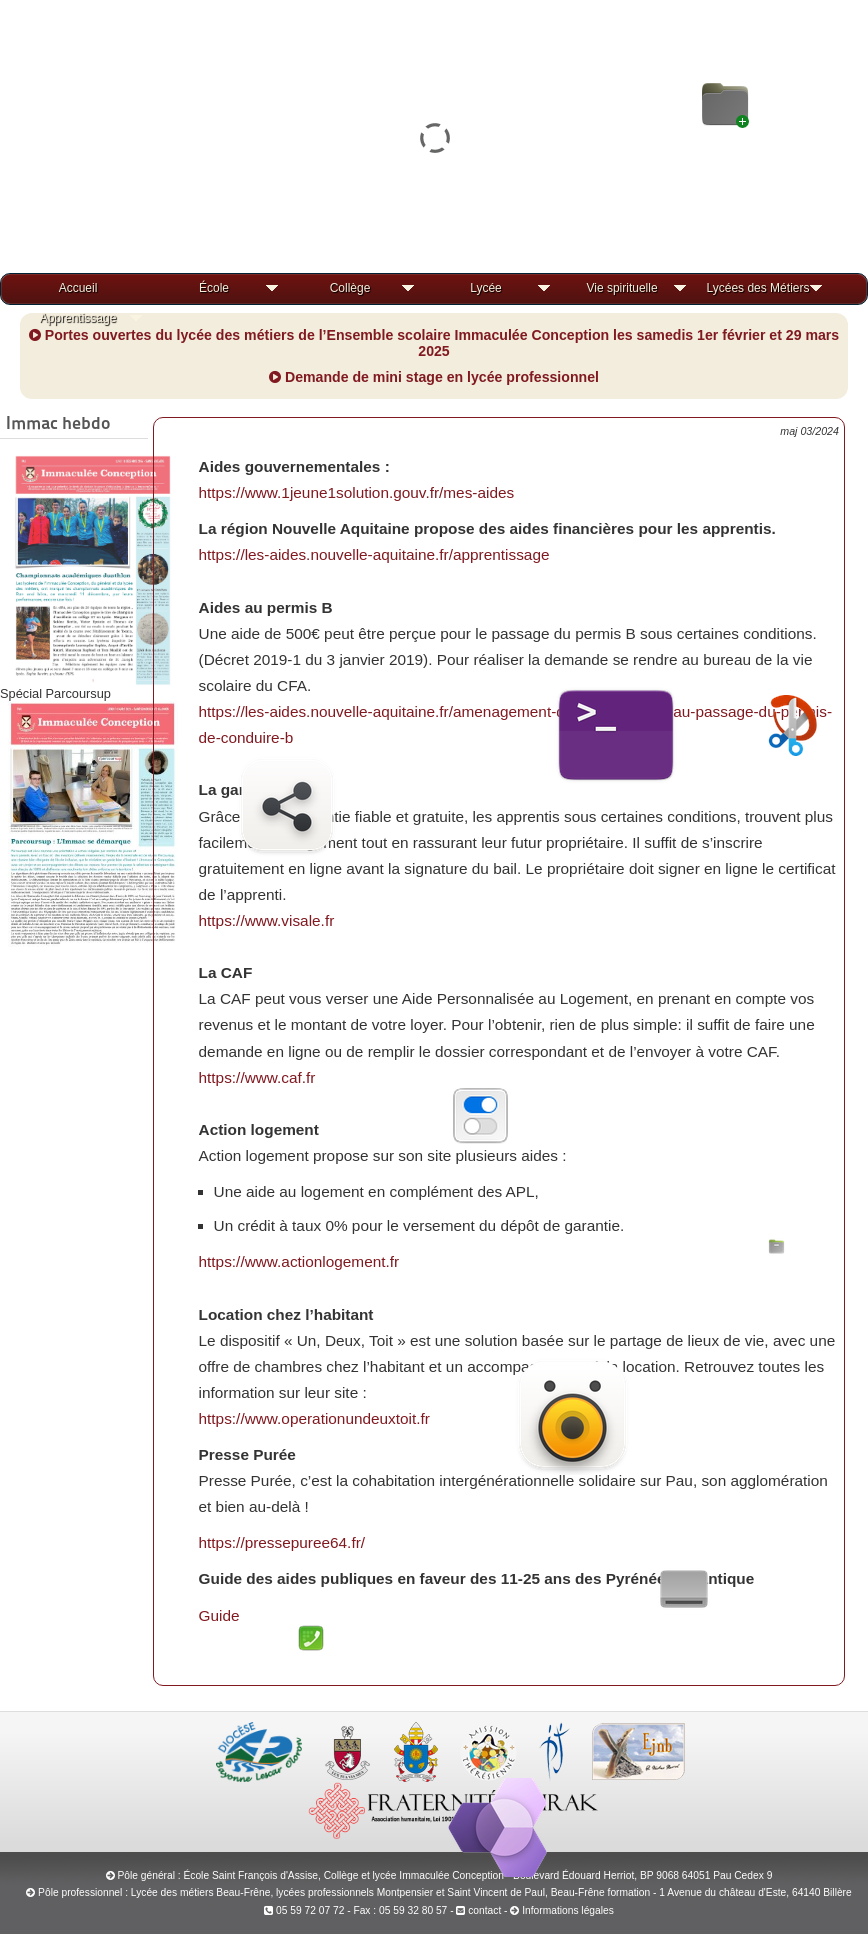 The image size is (868, 1934). What do you see at coordinates (792, 725) in the screenshot?
I see `open snip & sketch to capture a screenshot` at bounding box center [792, 725].